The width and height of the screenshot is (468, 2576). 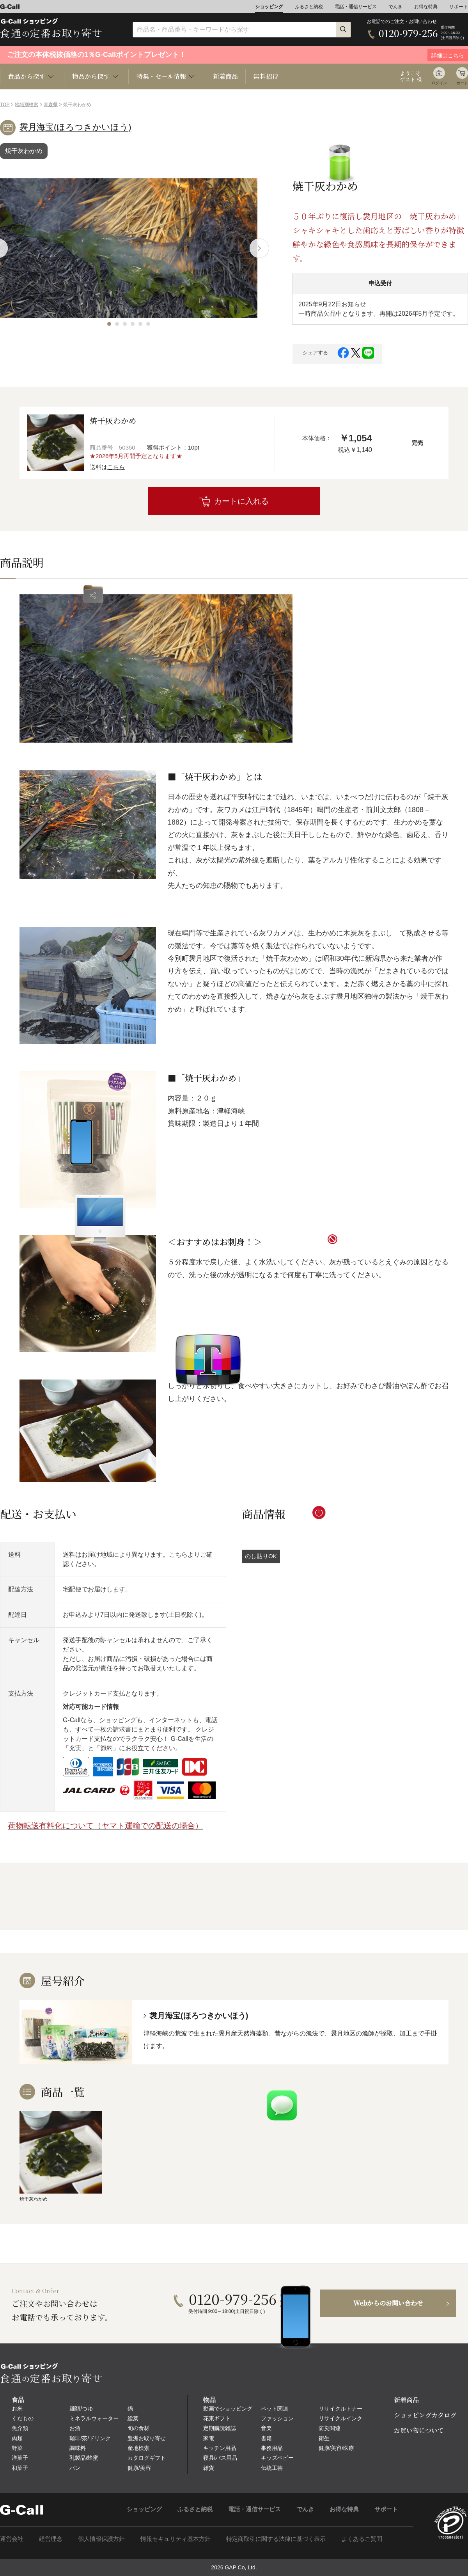 I want to click on open your public shared folder, so click(x=93, y=594).